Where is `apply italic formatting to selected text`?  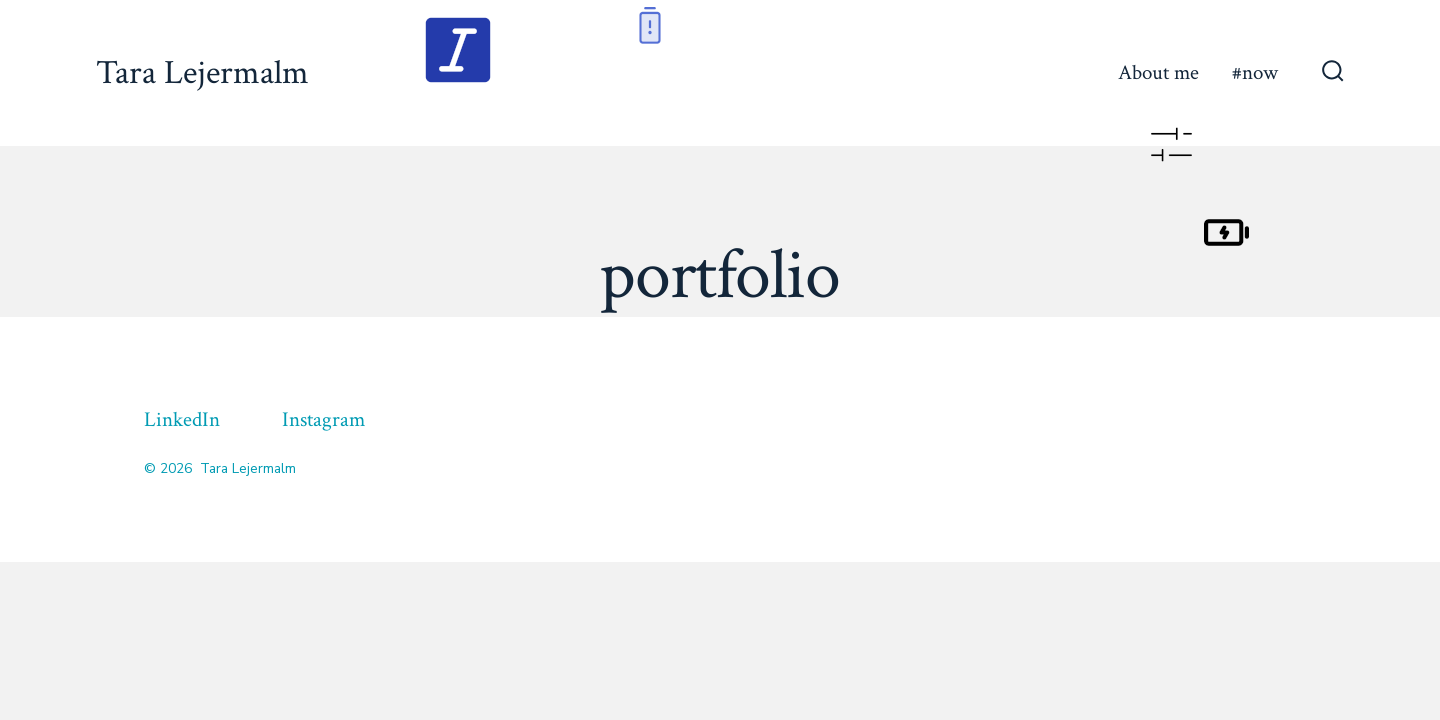 apply italic formatting to selected text is located at coordinates (458, 50).